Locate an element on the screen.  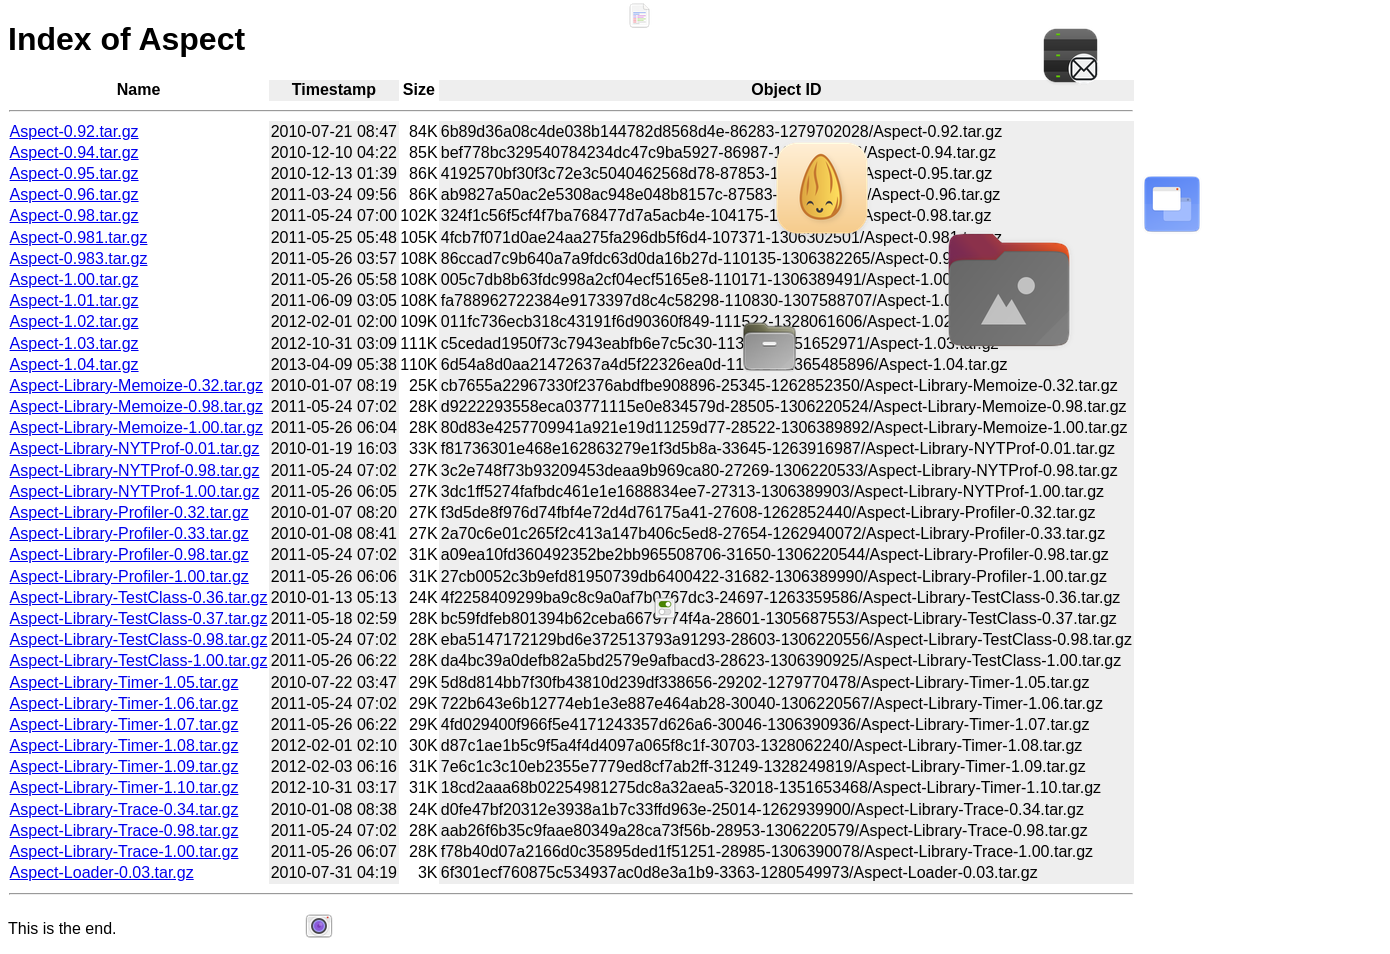
open gnome tweaks to customize system settings is located at coordinates (665, 608).